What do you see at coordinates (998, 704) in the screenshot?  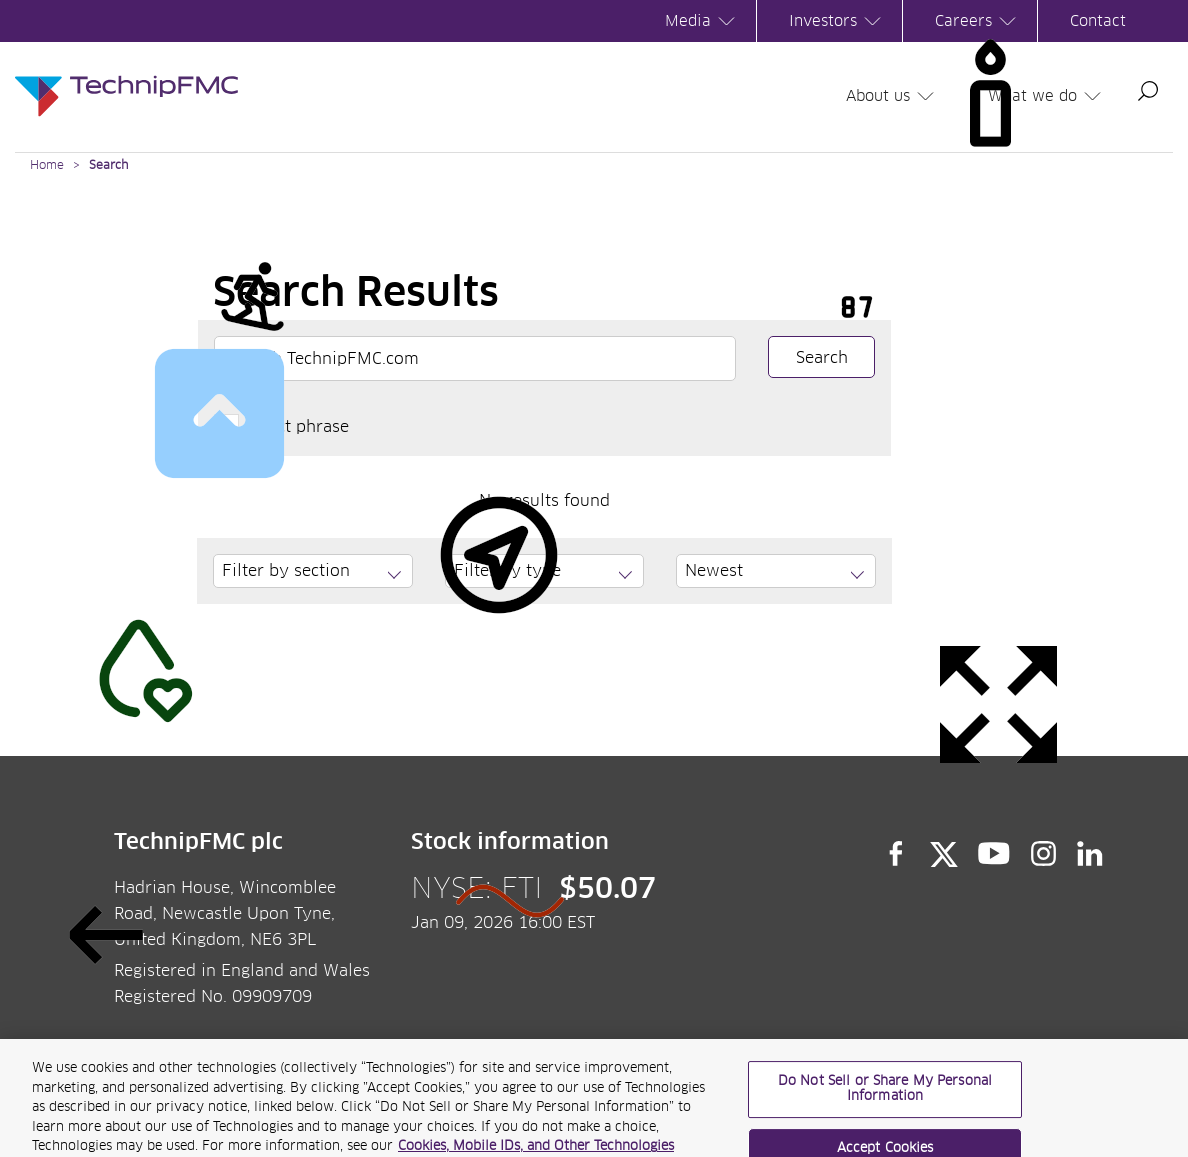 I see `enter fullscreen mode` at bounding box center [998, 704].